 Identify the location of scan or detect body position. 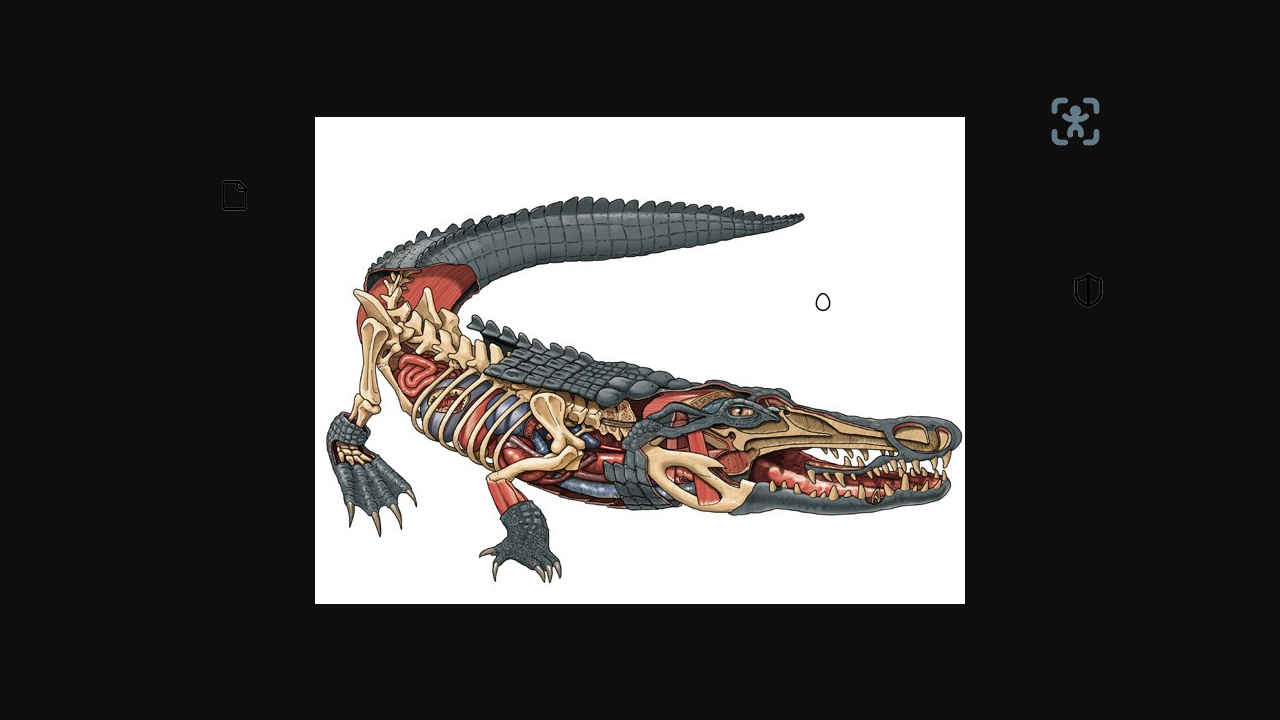
(1075, 121).